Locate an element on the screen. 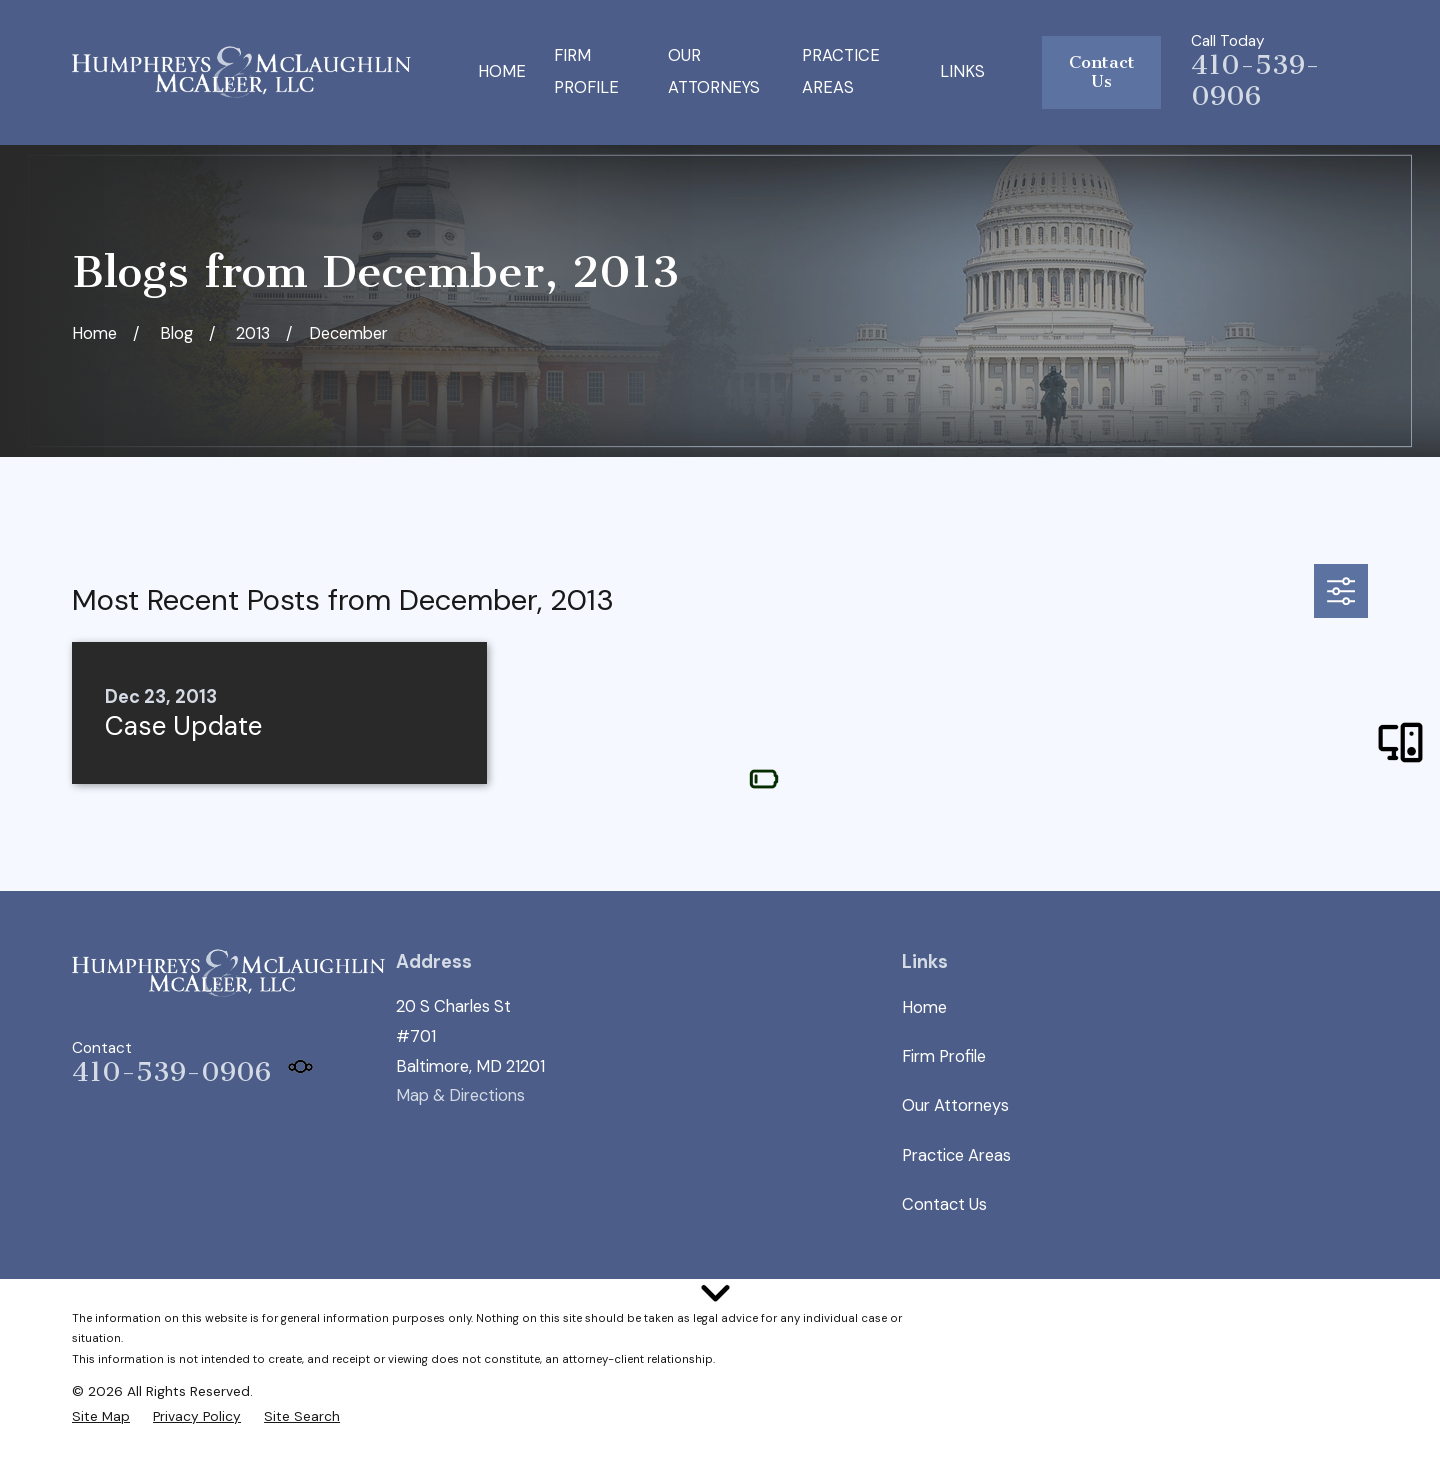  view connected devices is located at coordinates (1400, 742).